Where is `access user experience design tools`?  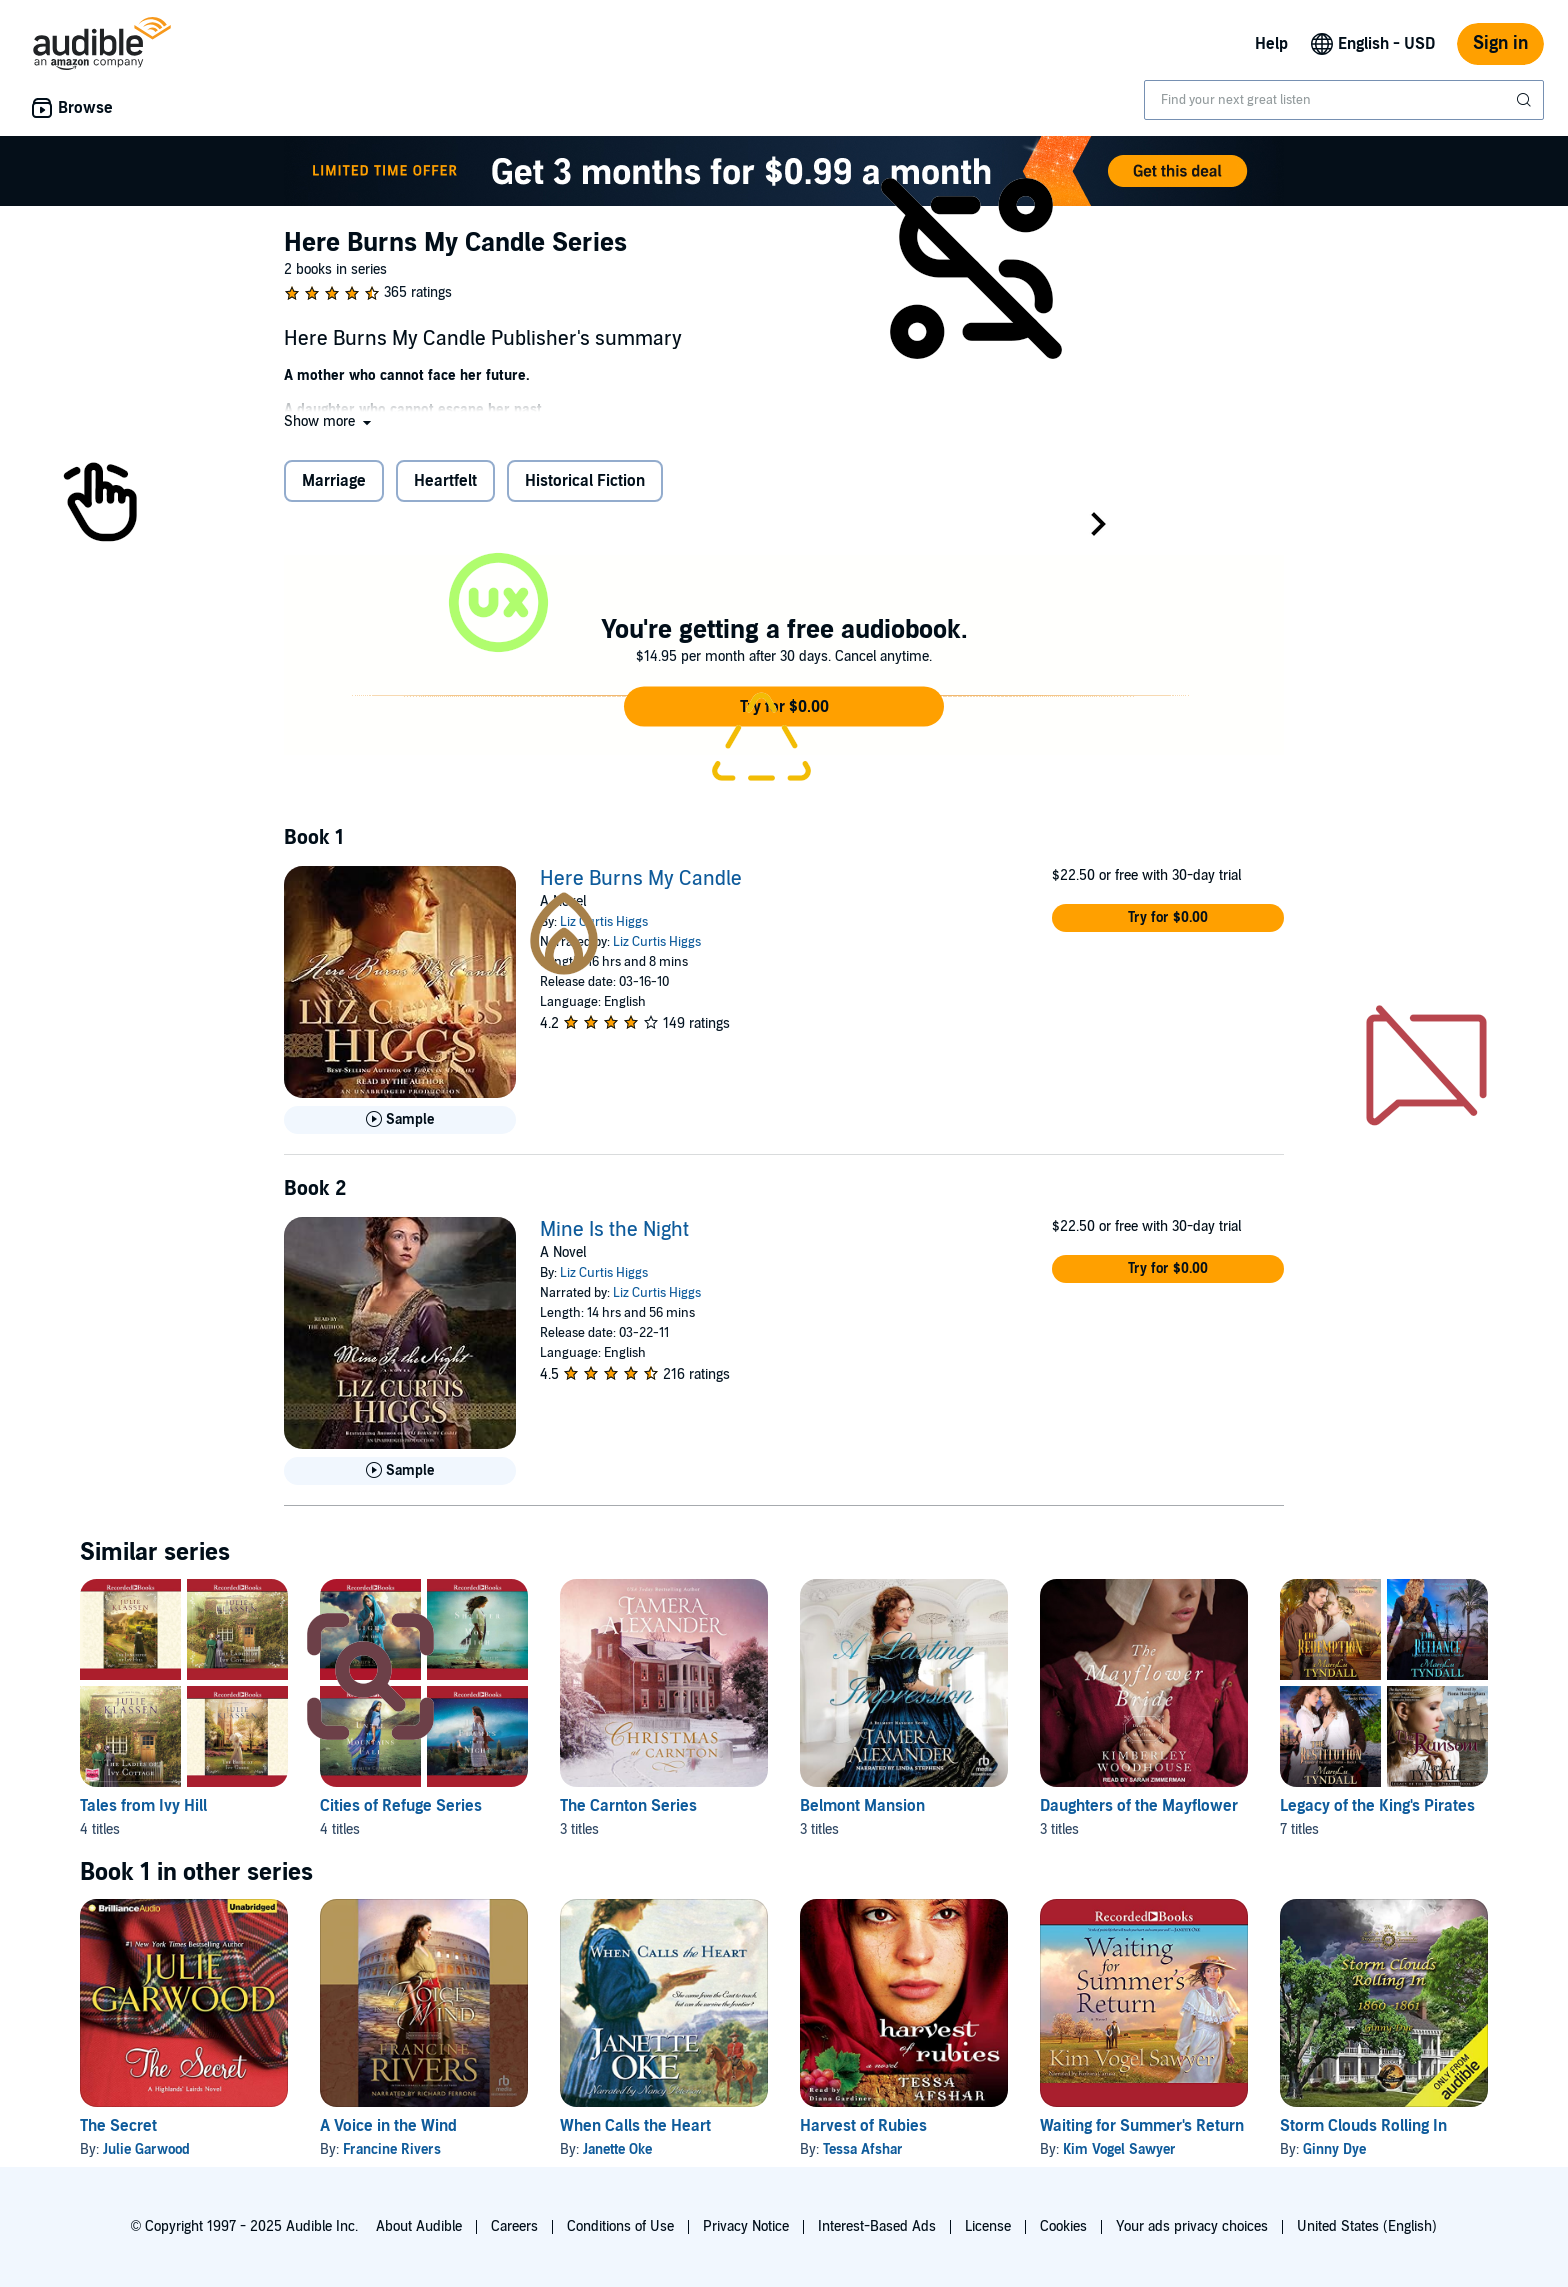
access user experience design tools is located at coordinates (498, 602).